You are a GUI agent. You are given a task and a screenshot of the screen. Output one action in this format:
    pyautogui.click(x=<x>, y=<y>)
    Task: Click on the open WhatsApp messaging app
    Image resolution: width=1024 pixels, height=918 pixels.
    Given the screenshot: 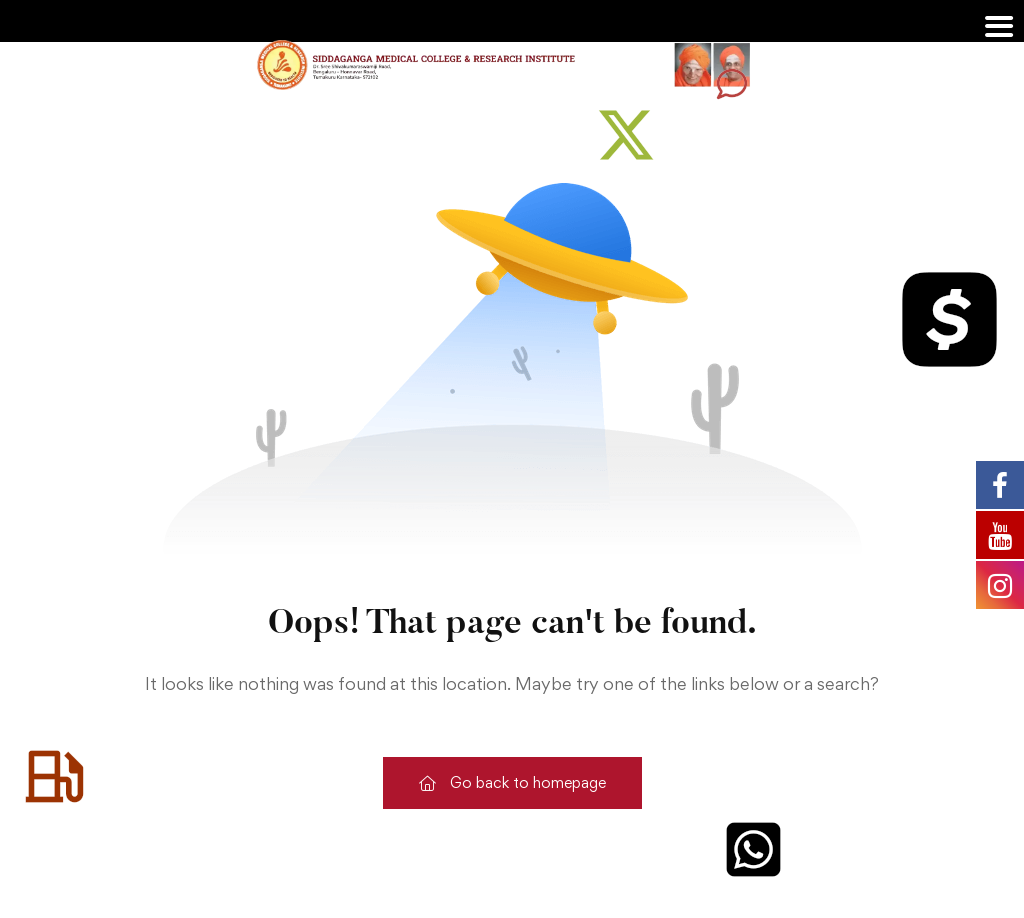 What is the action you would take?
    pyautogui.click(x=753, y=849)
    